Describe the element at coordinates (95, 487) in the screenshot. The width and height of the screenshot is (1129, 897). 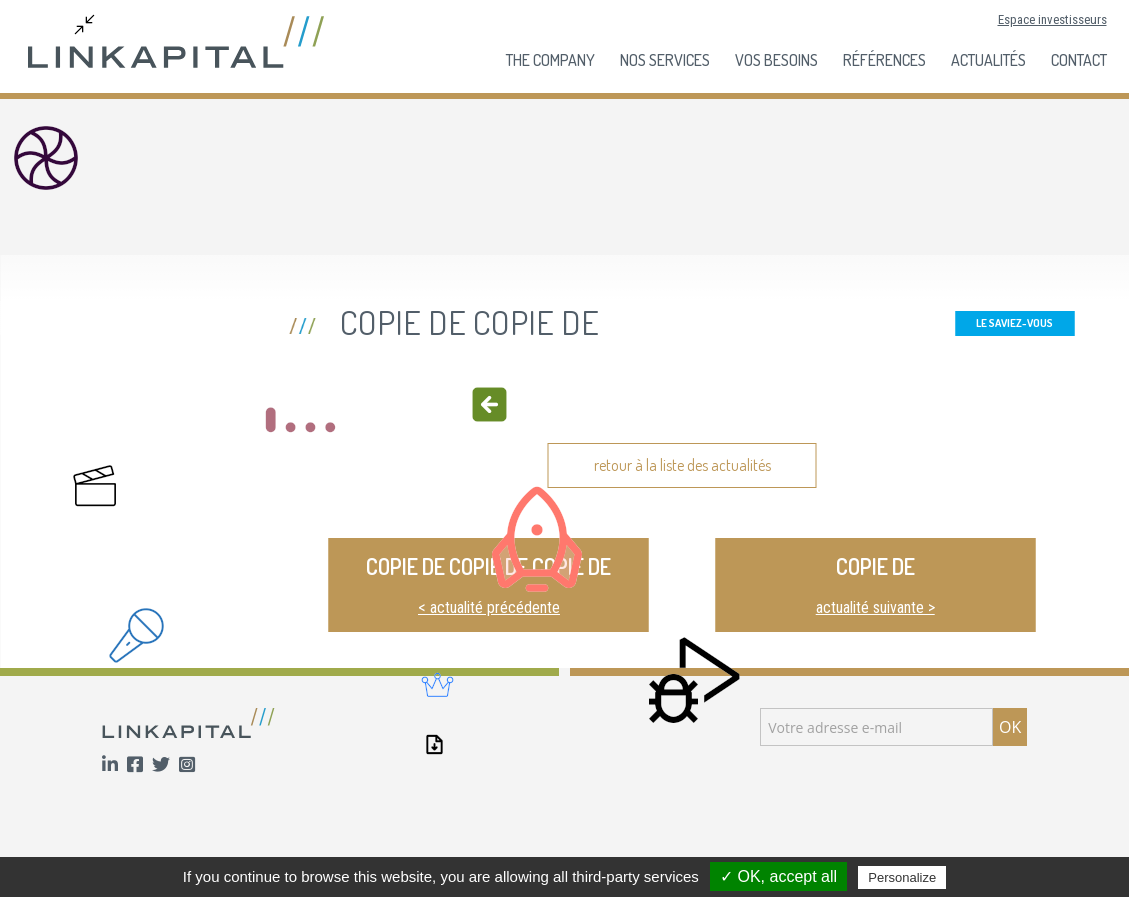
I see `access video or movie content` at that location.